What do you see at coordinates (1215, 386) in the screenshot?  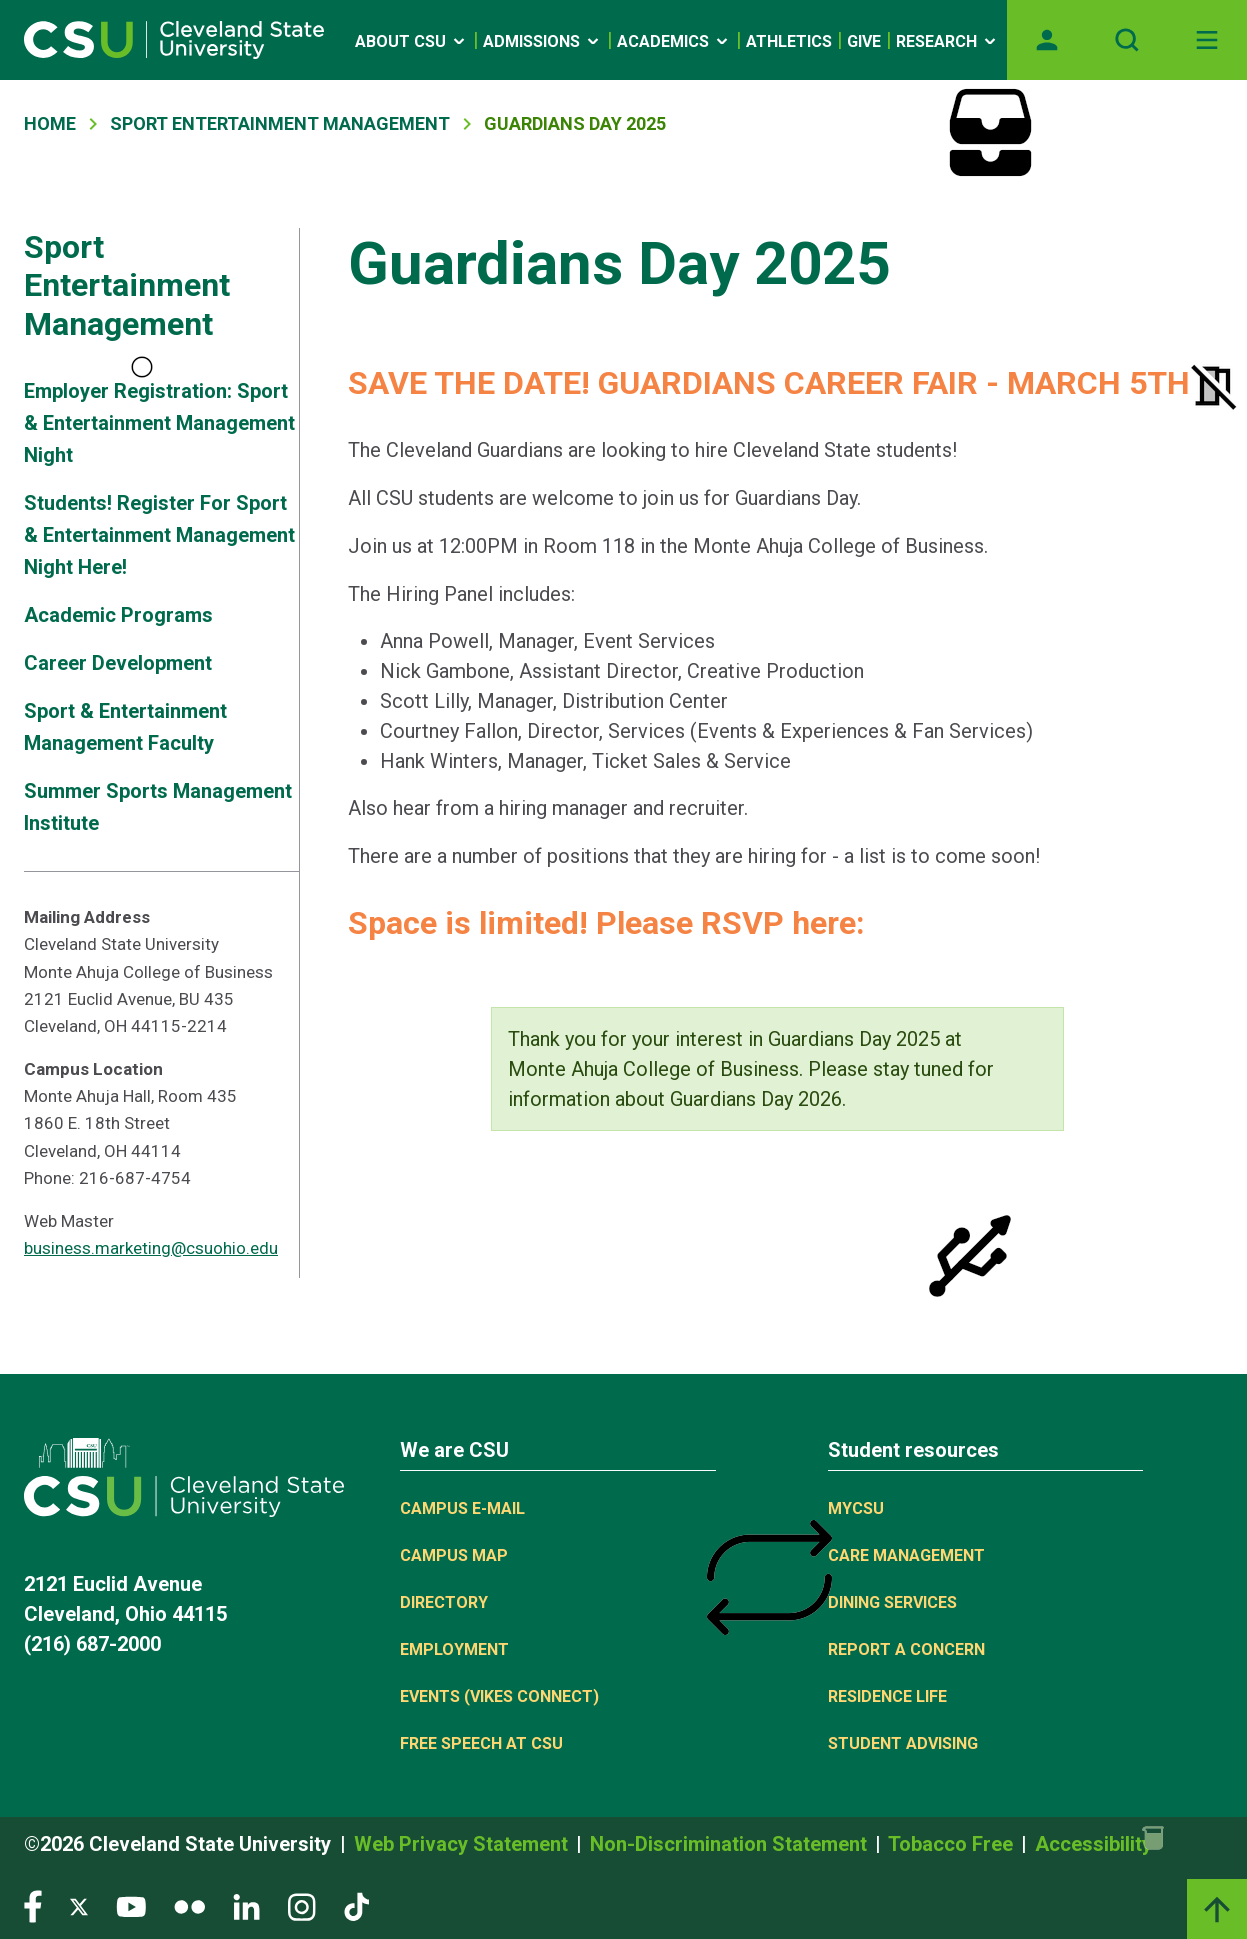 I see `meeting room unavailable` at bounding box center [1215, 386].